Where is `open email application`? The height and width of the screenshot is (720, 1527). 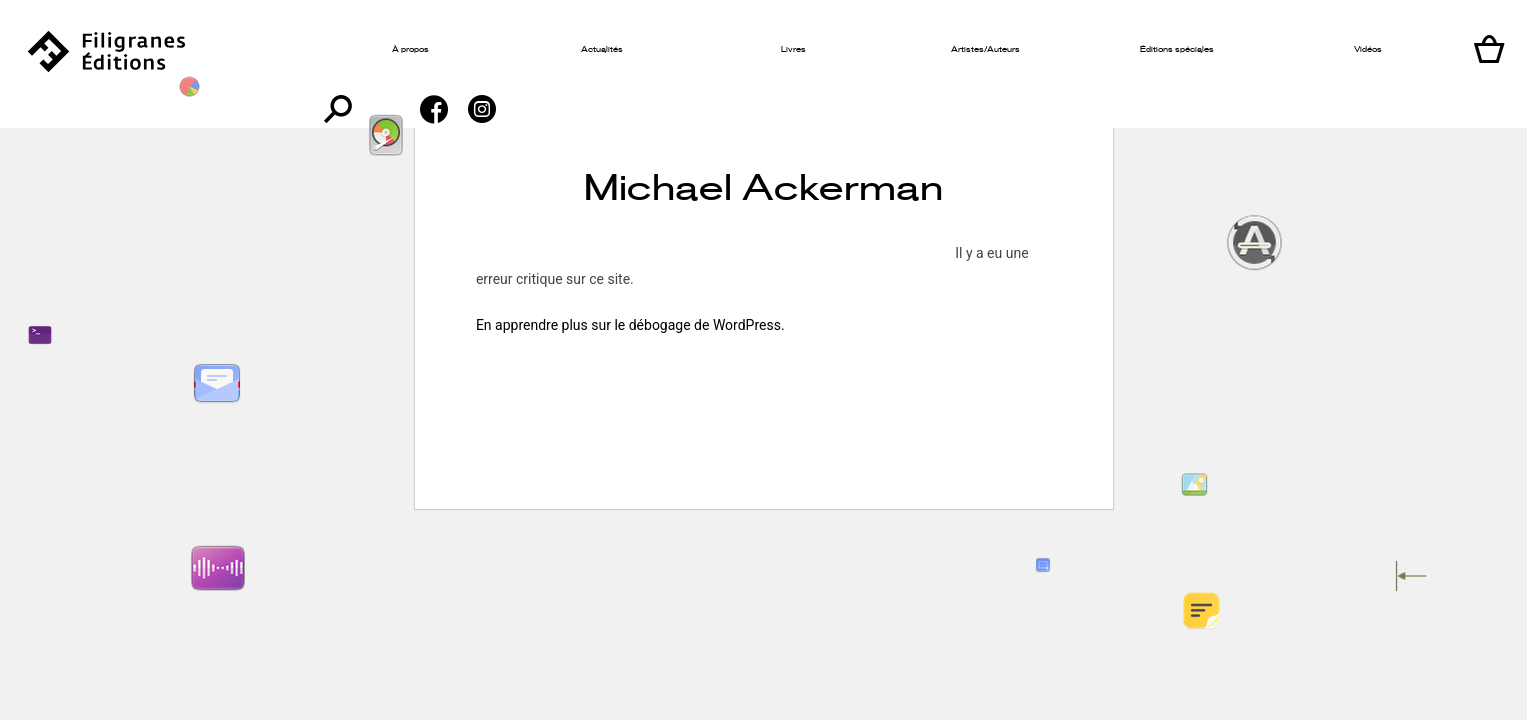
open email application is located at coordinates (217, 383).